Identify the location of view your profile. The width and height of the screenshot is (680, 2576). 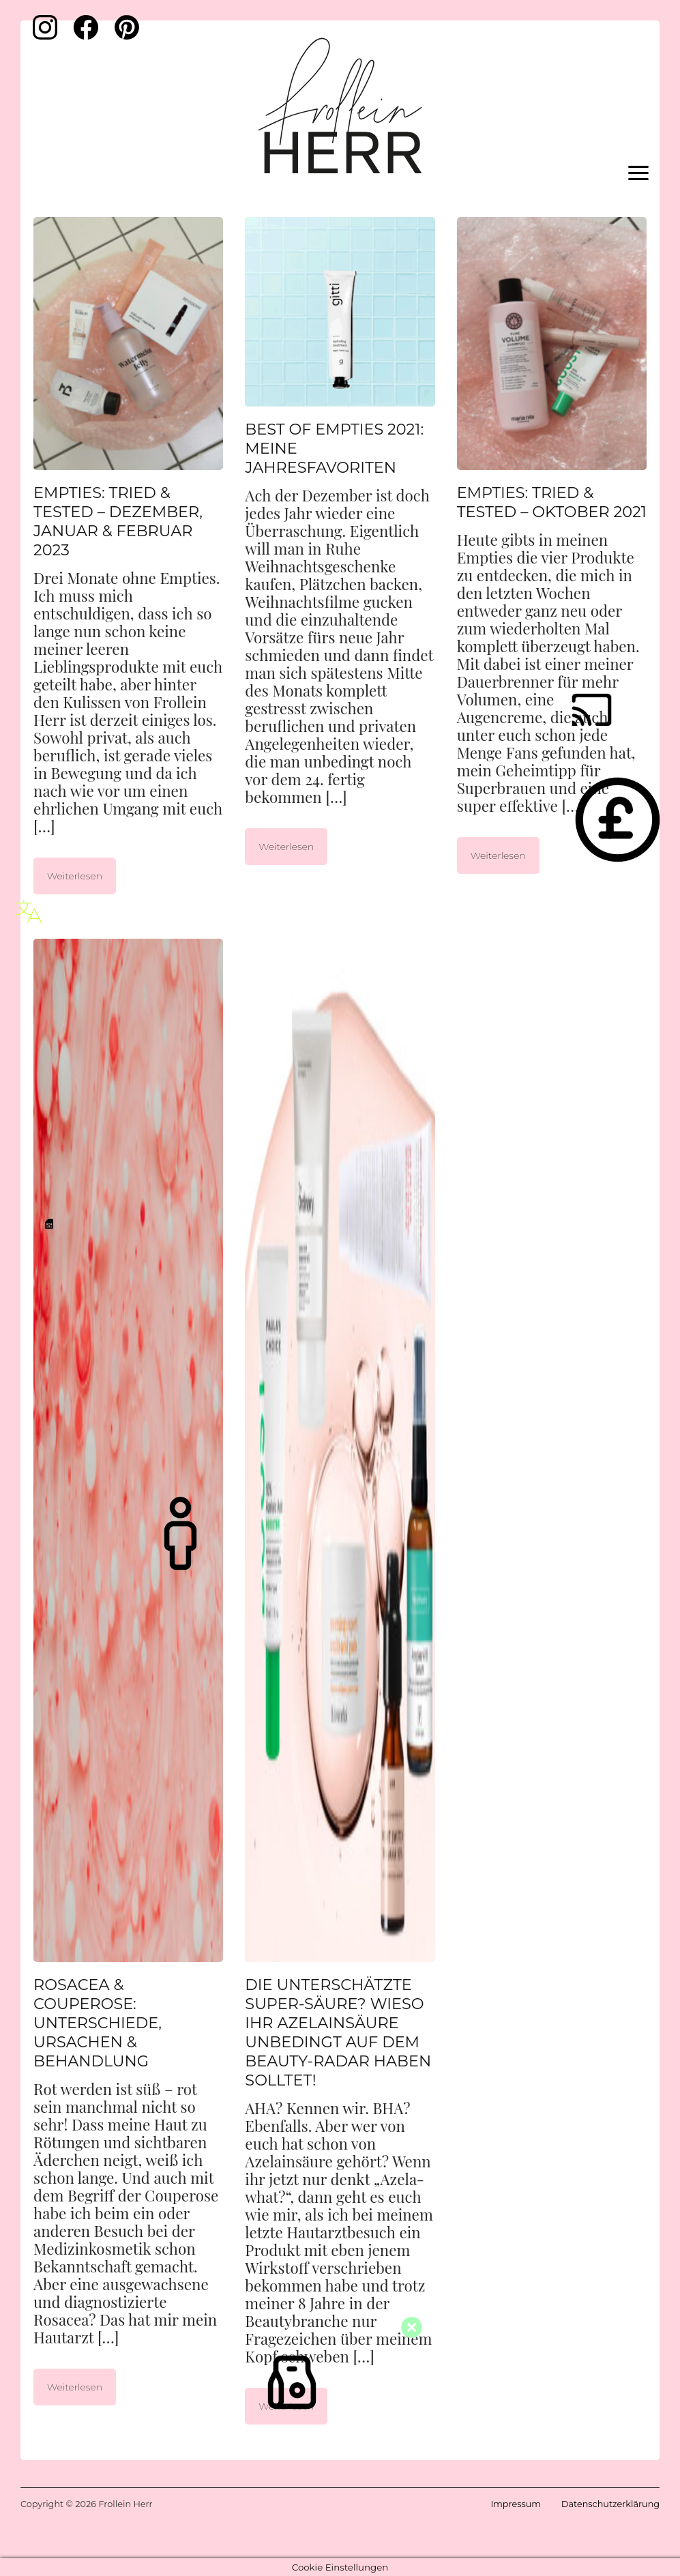
(180, 1534).